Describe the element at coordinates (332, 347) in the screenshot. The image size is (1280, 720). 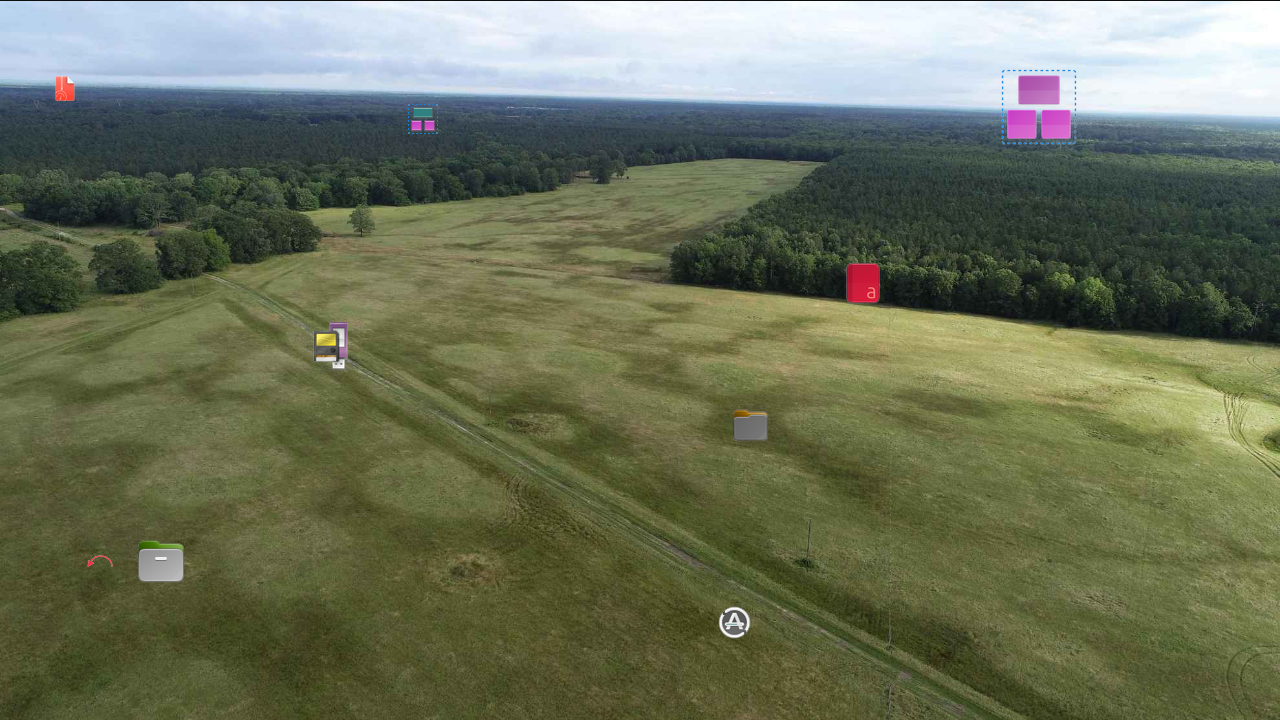
I see `access removable storage devices` at that location.